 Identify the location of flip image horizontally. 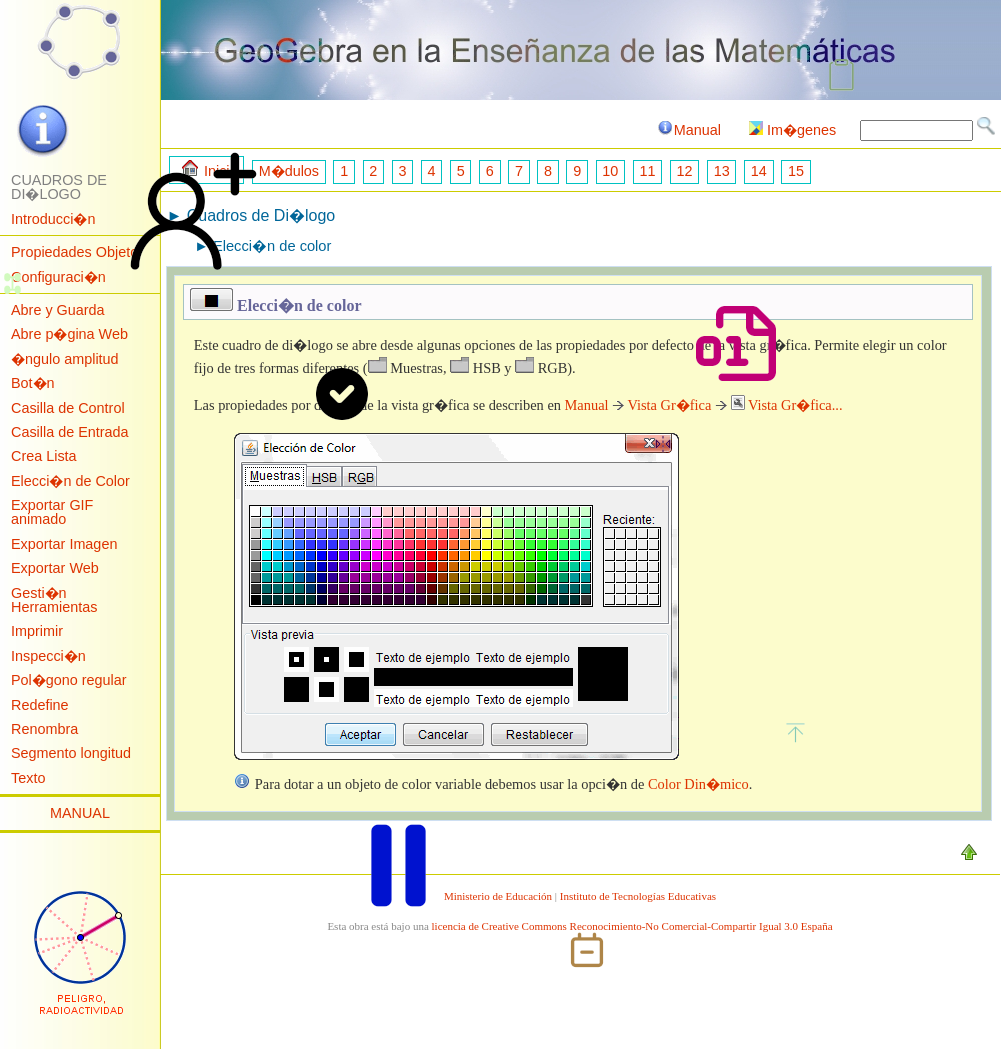
(663, 444).